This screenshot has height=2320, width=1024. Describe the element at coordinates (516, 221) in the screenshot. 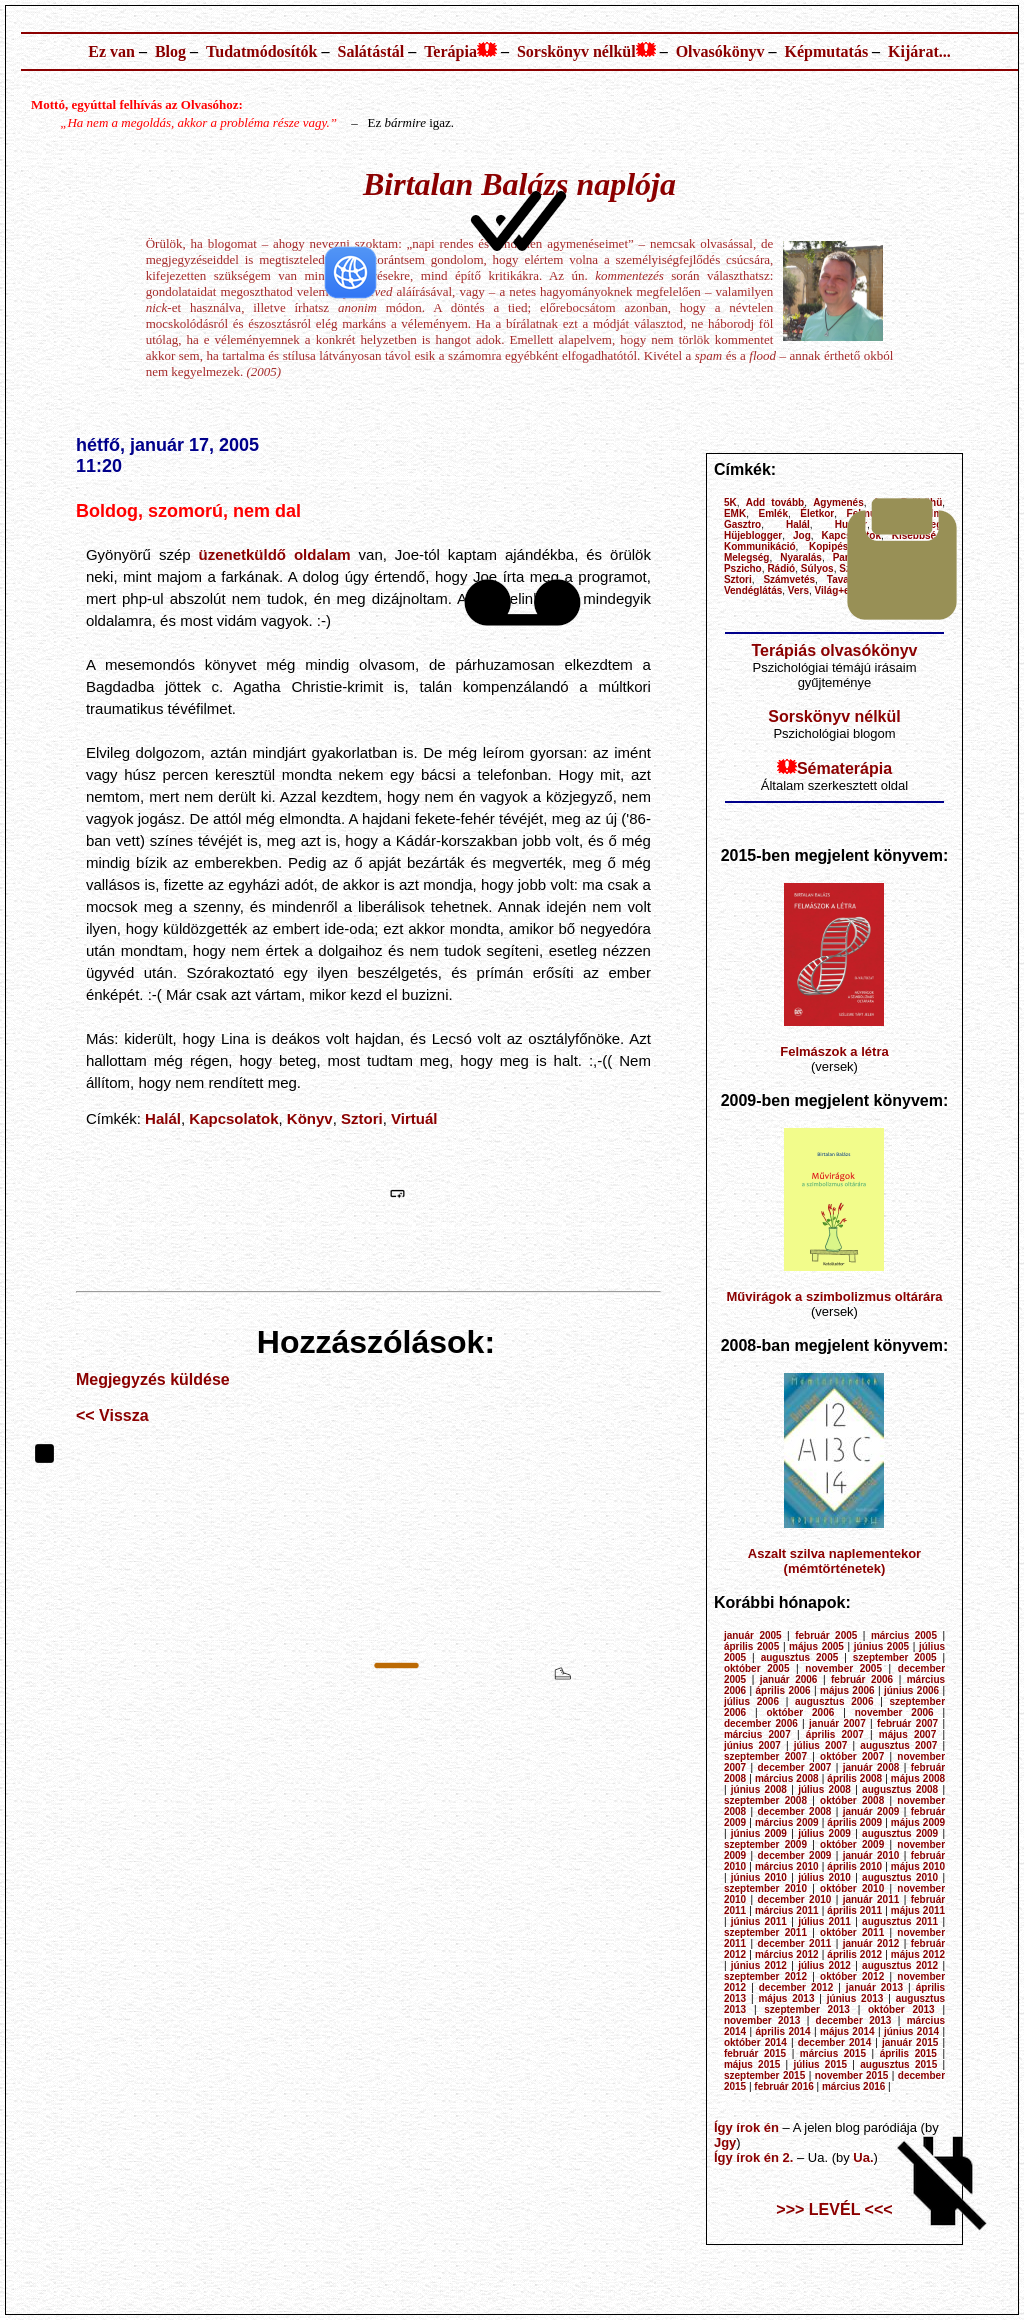

I see `indicates message has been read` at that location.